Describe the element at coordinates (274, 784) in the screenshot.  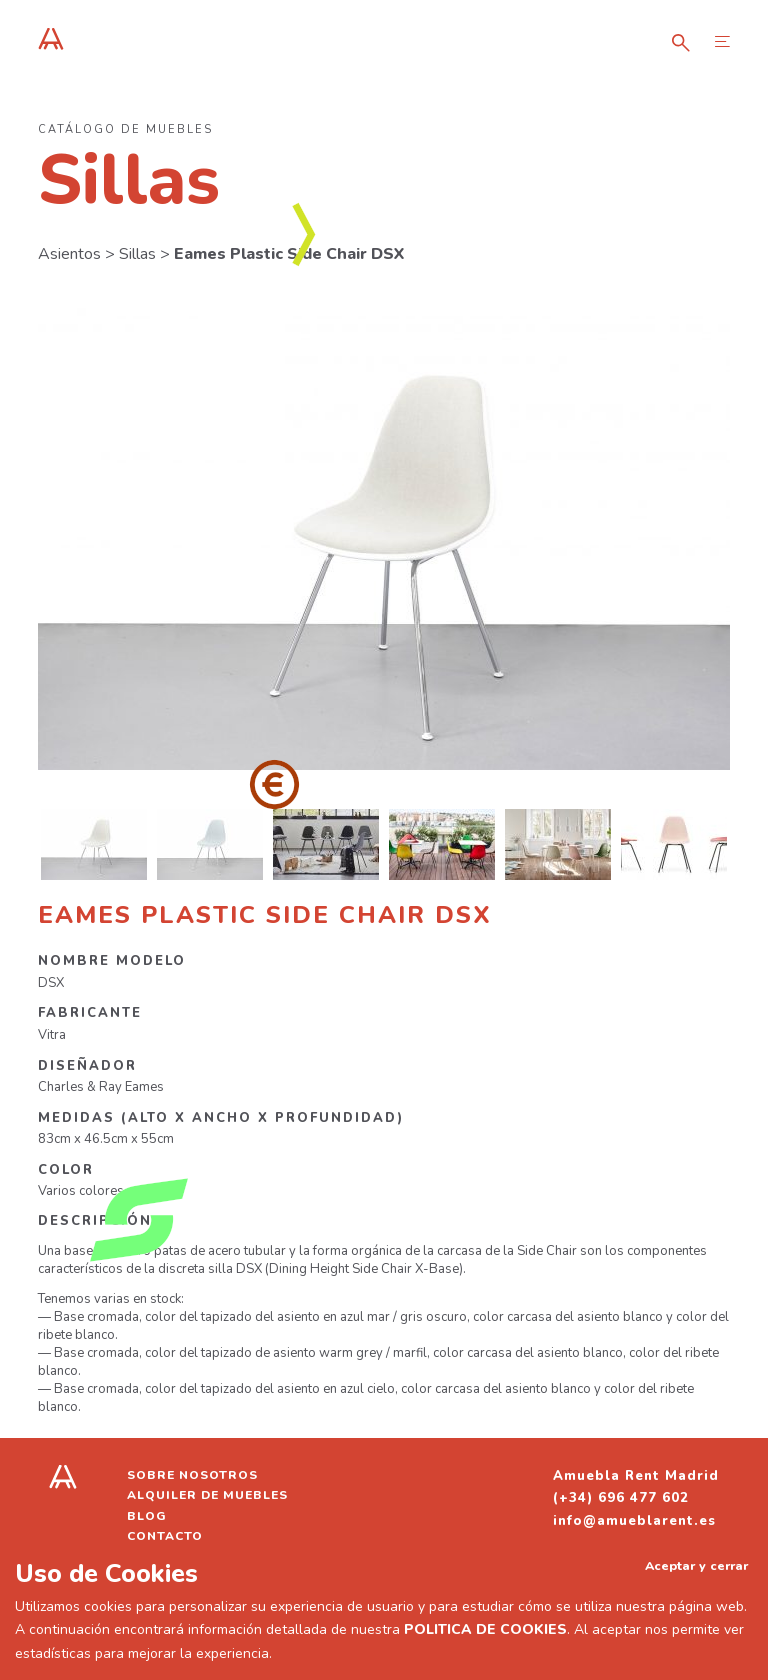
I see `view euro currency balance` at that location.